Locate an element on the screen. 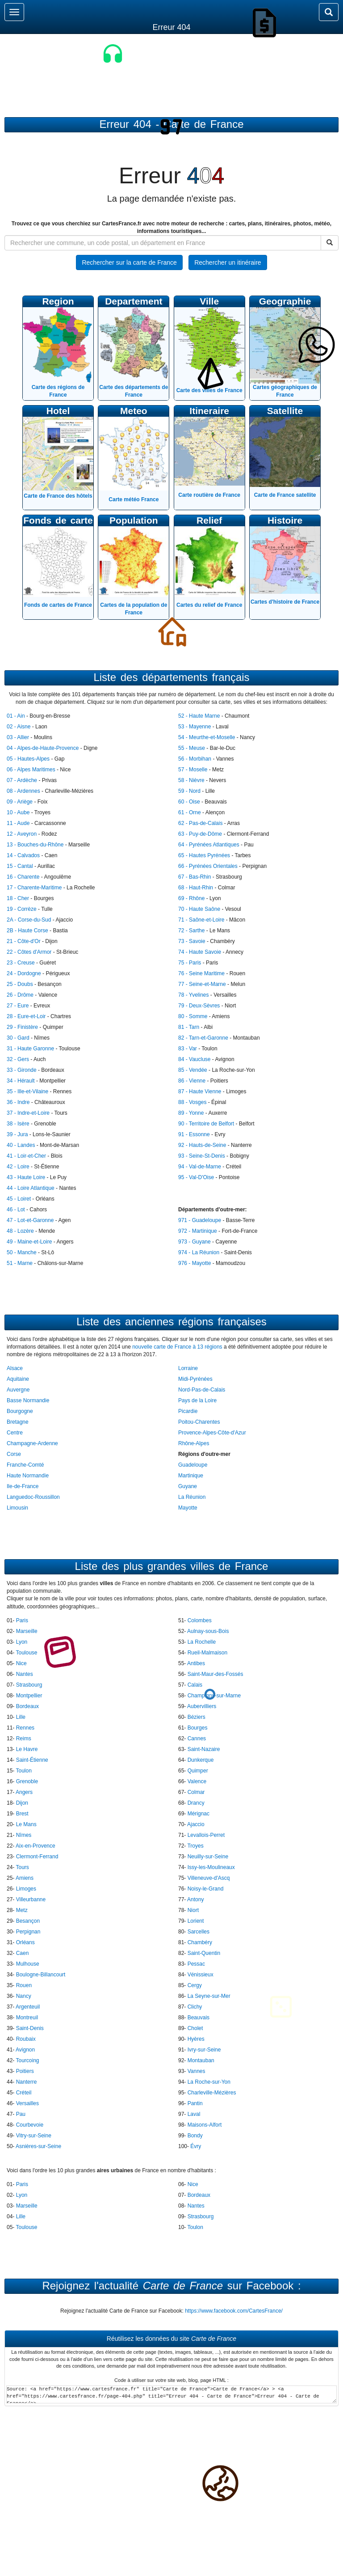 This screenshot has width=343, height=2576. prisma database ORM logo is located at coordinates (210, 373).